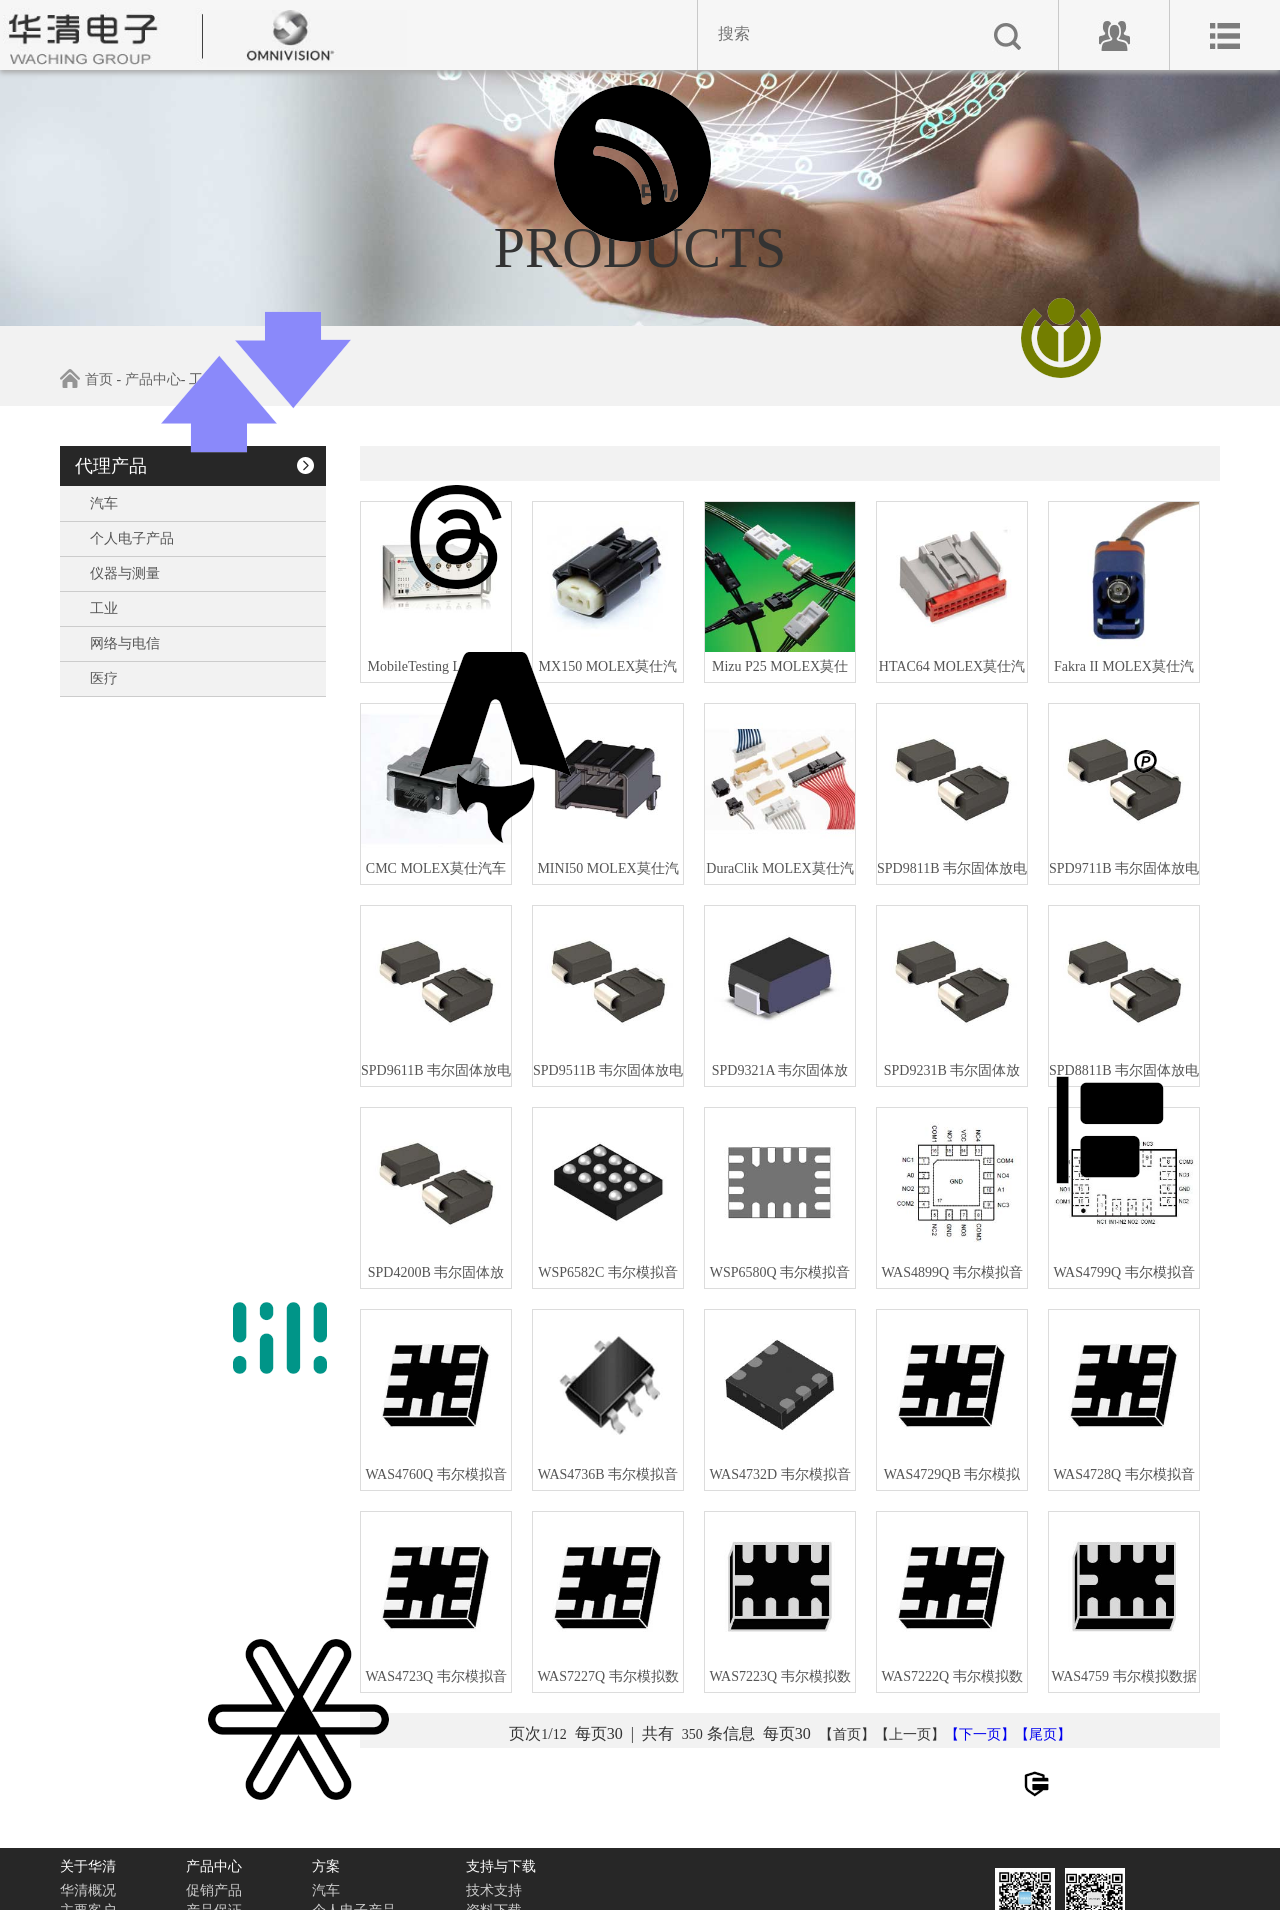 This screenshot has width=1280, height=1910. Describe the element at coordinates (298, 1719) in the screenshot. I see `open google authenticator app` at that location.